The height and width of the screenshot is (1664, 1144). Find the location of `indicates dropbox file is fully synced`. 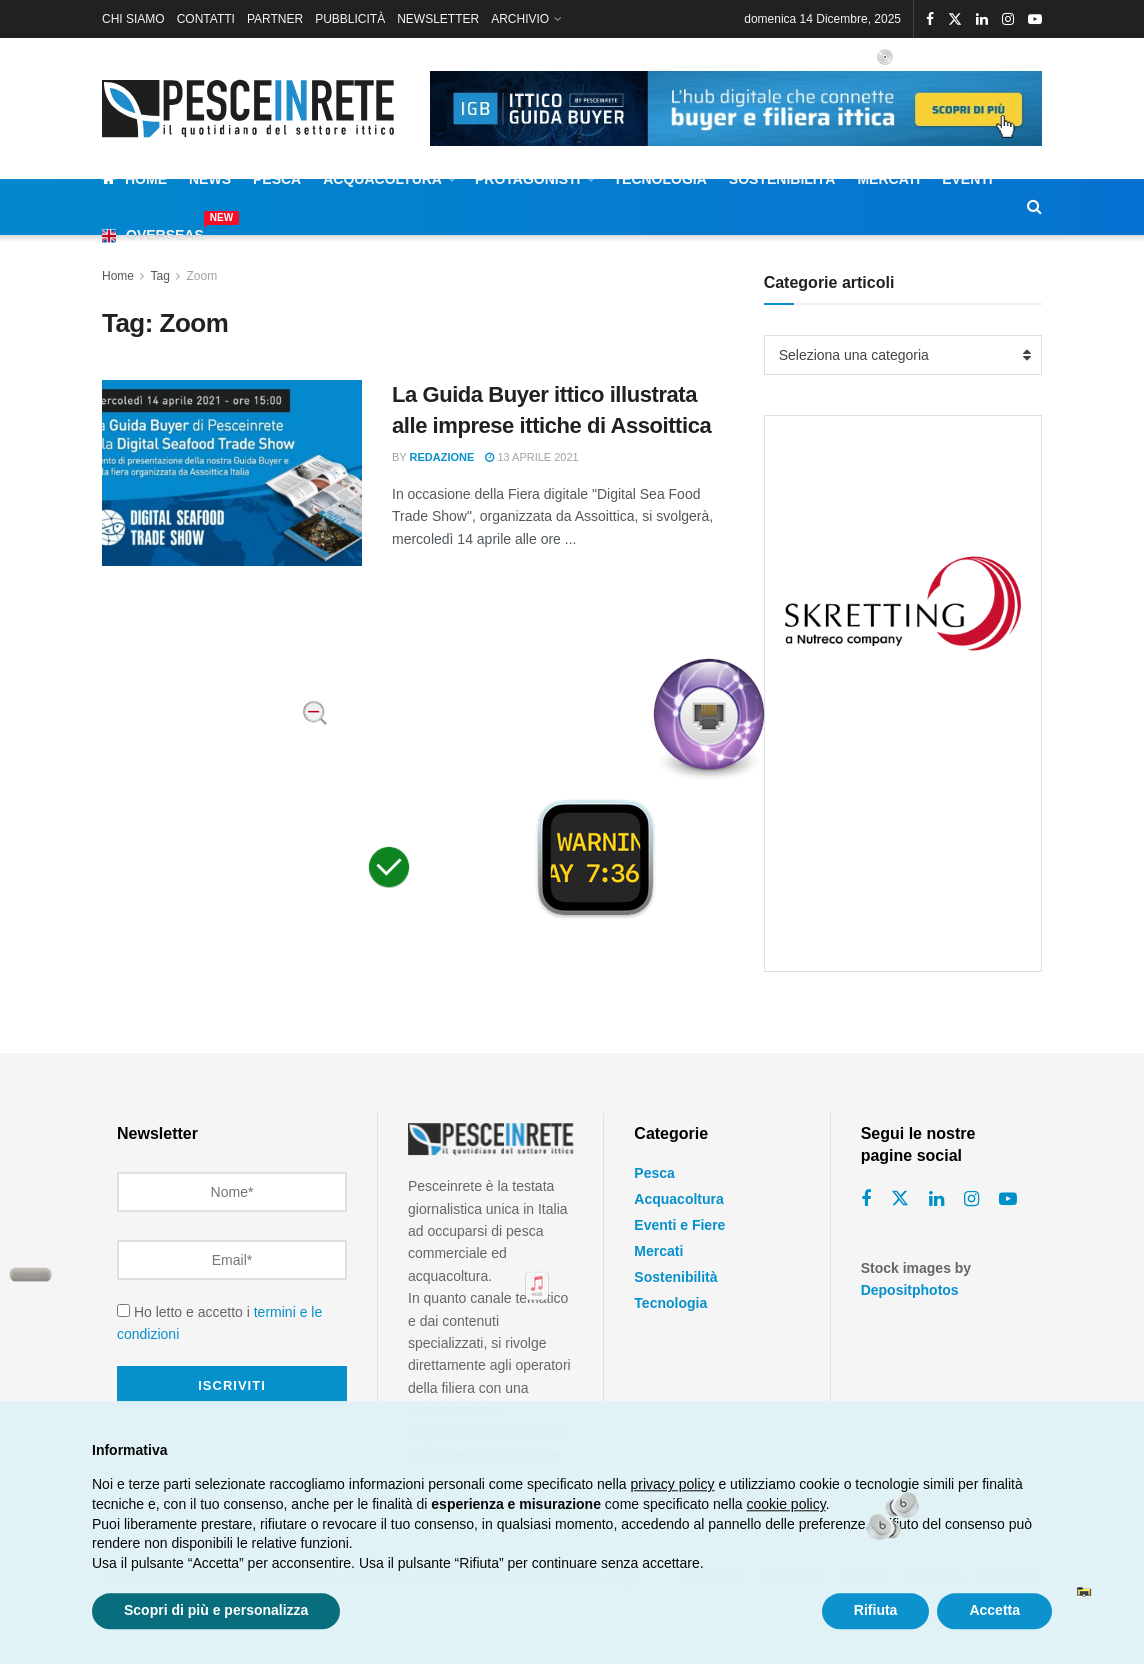

indicates dropbox file is fully synced is located at coordinates (389, 867).